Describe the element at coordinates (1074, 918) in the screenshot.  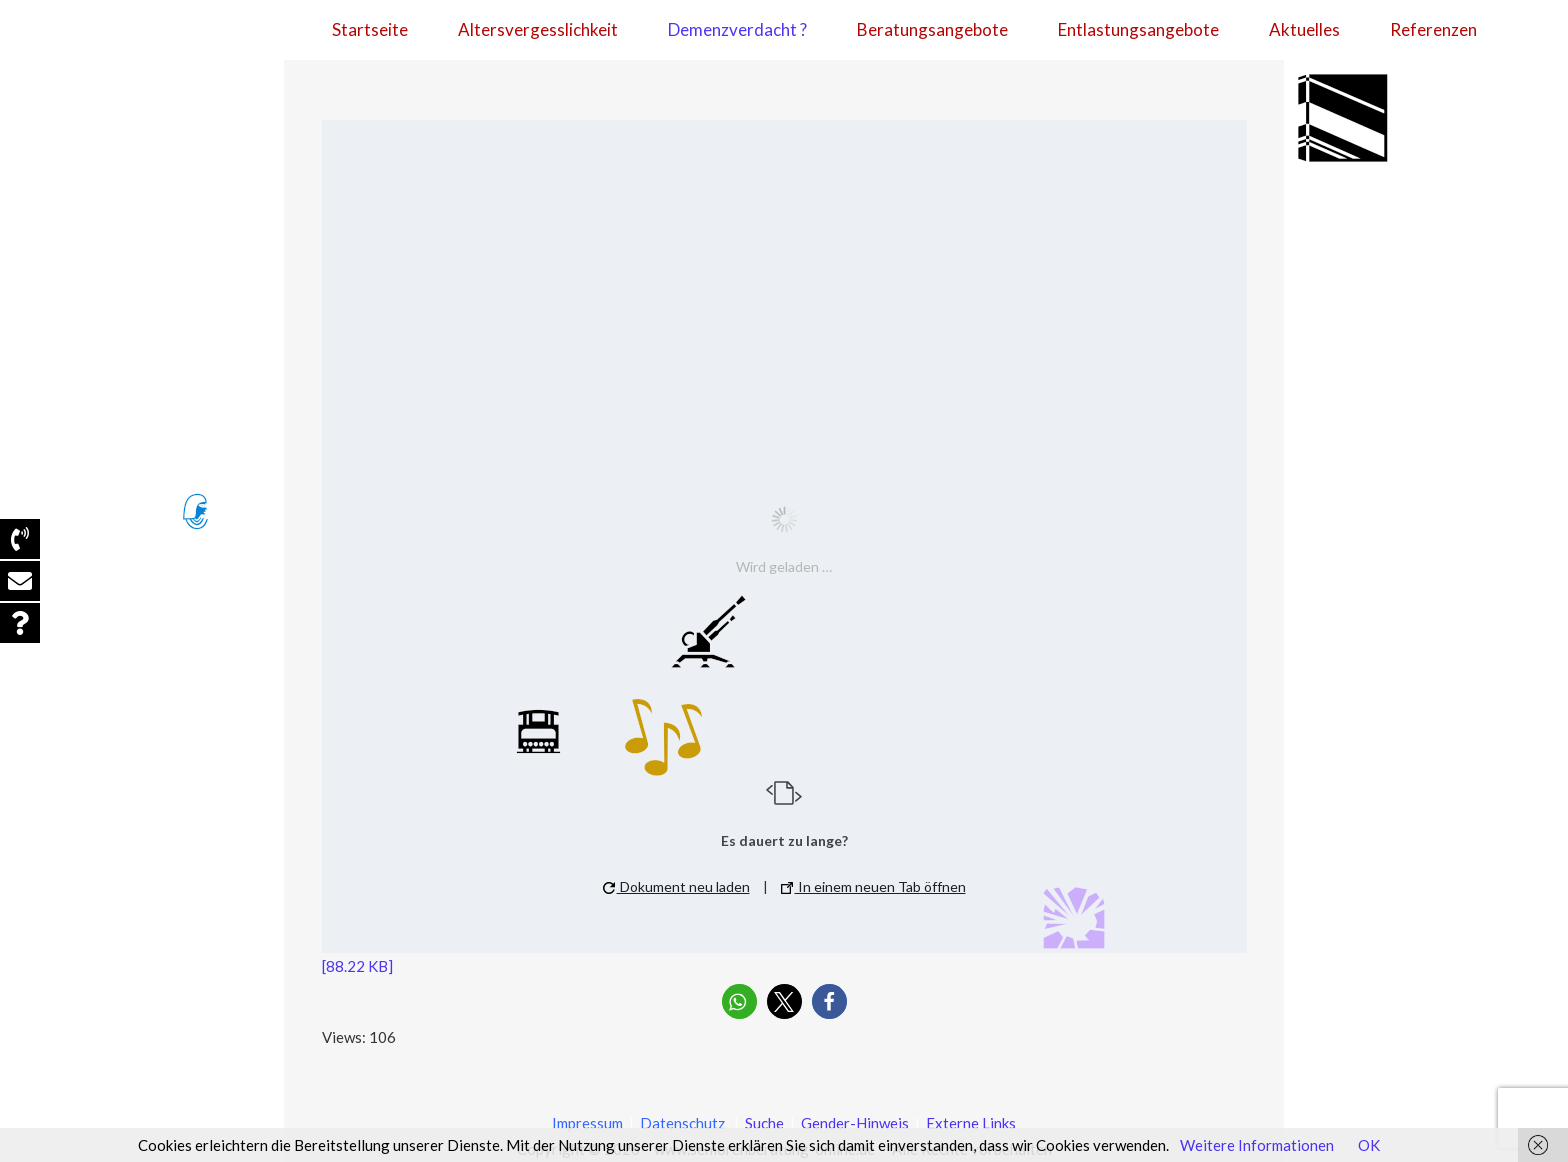
I see `indicates a powerful attack or ground-smashing ability` at that location.